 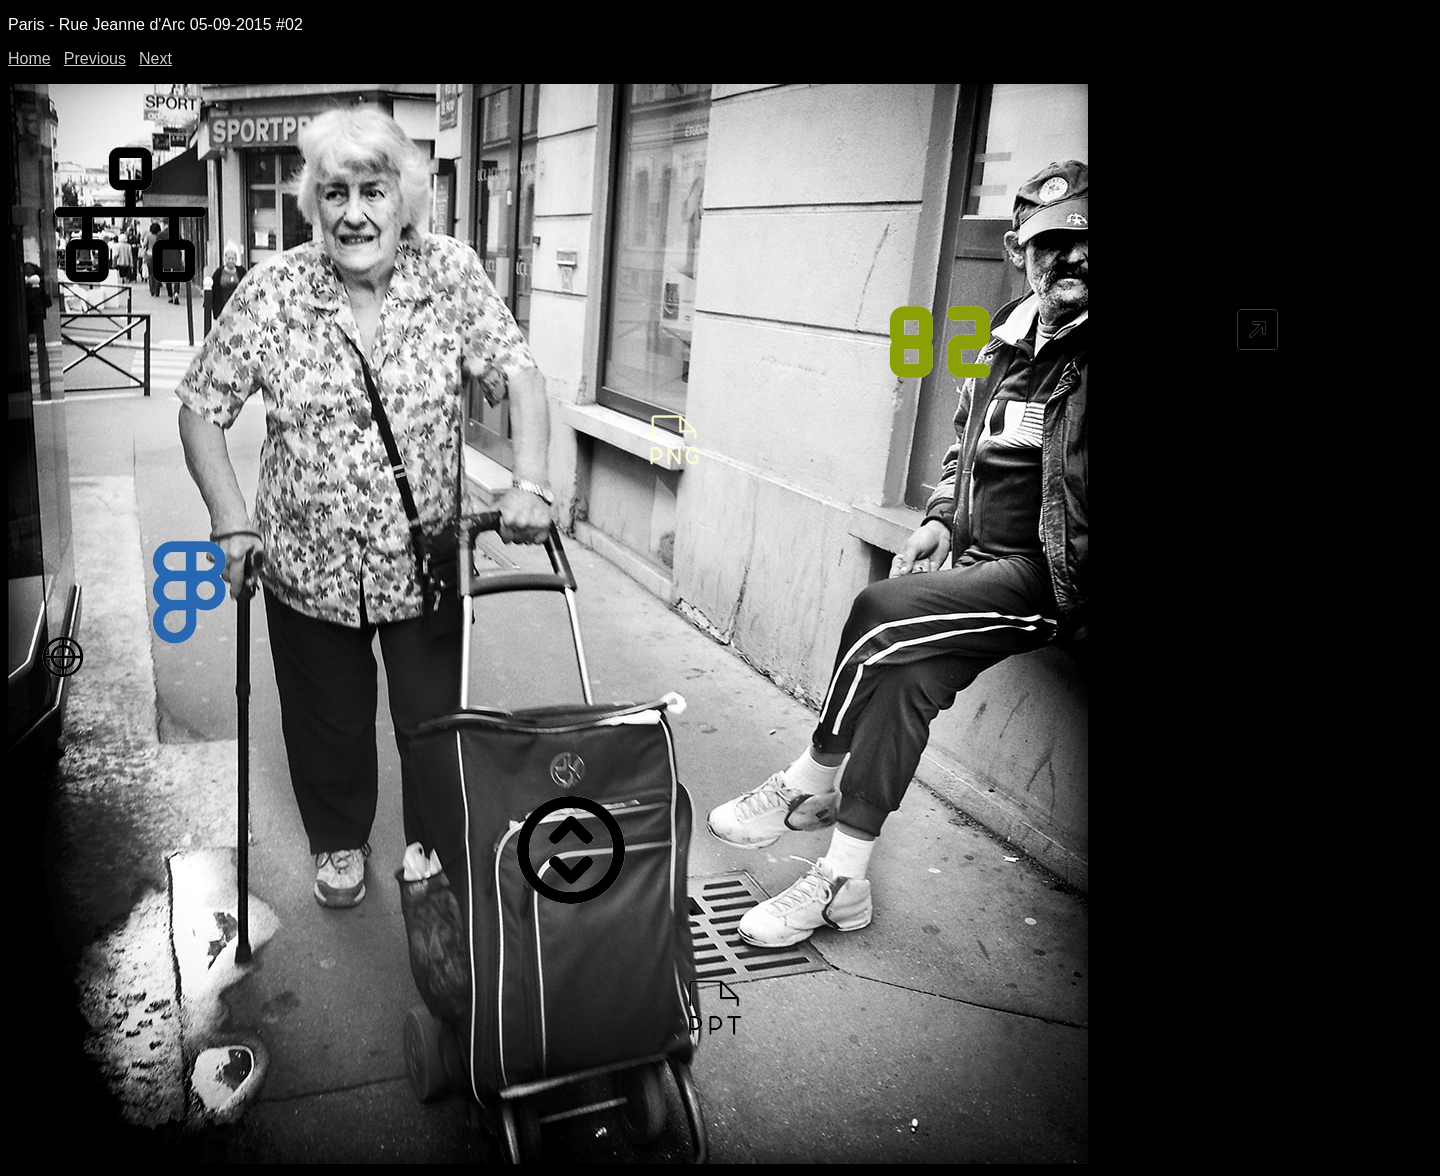 I want to click on expand or collapse content, so click(x=571, y=850).